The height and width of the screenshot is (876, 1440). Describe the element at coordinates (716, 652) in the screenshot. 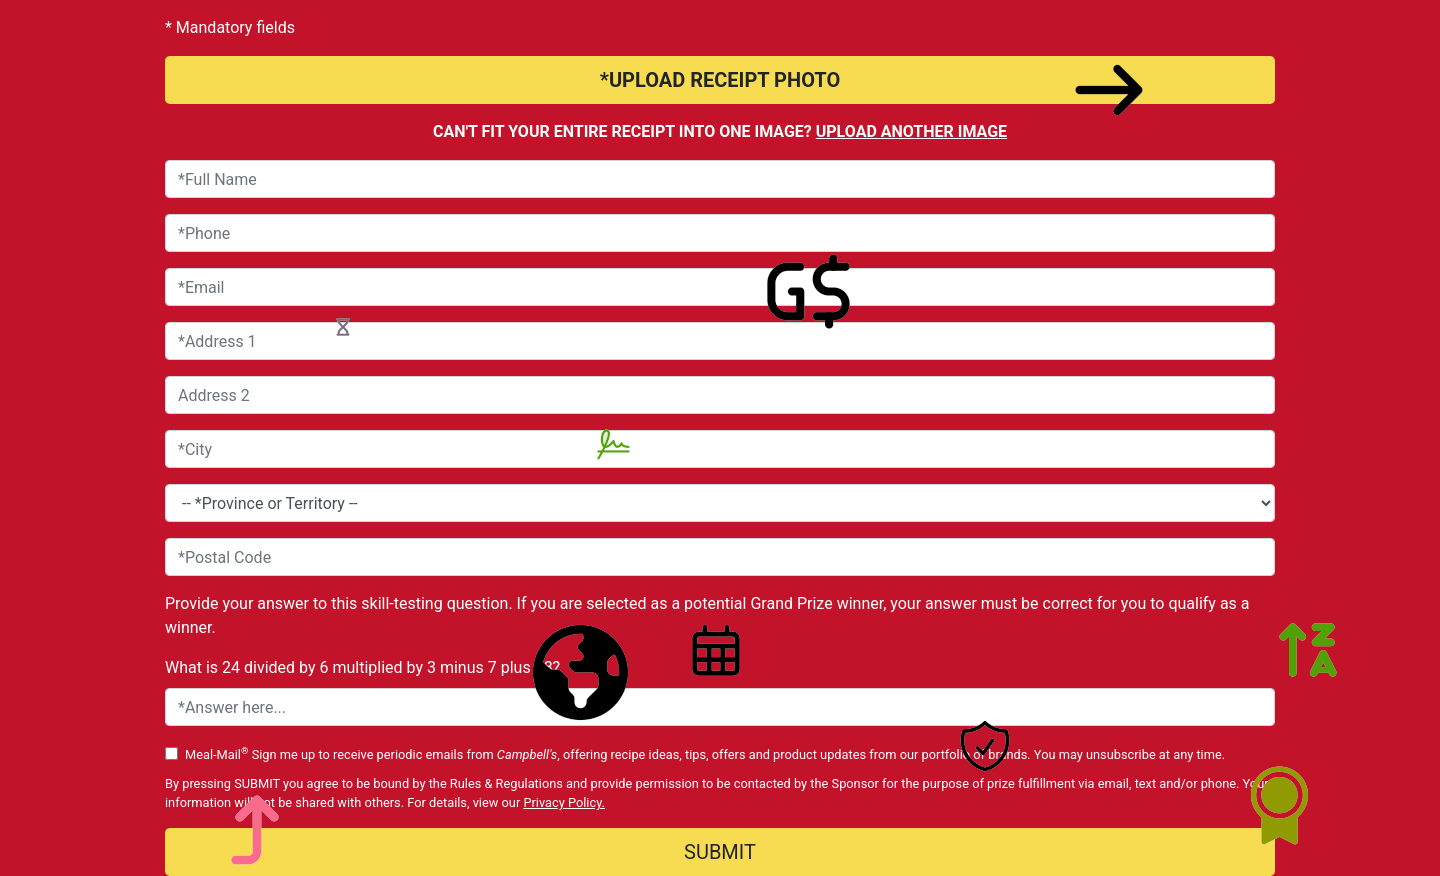

I see `view calendar or schedule` at that location.